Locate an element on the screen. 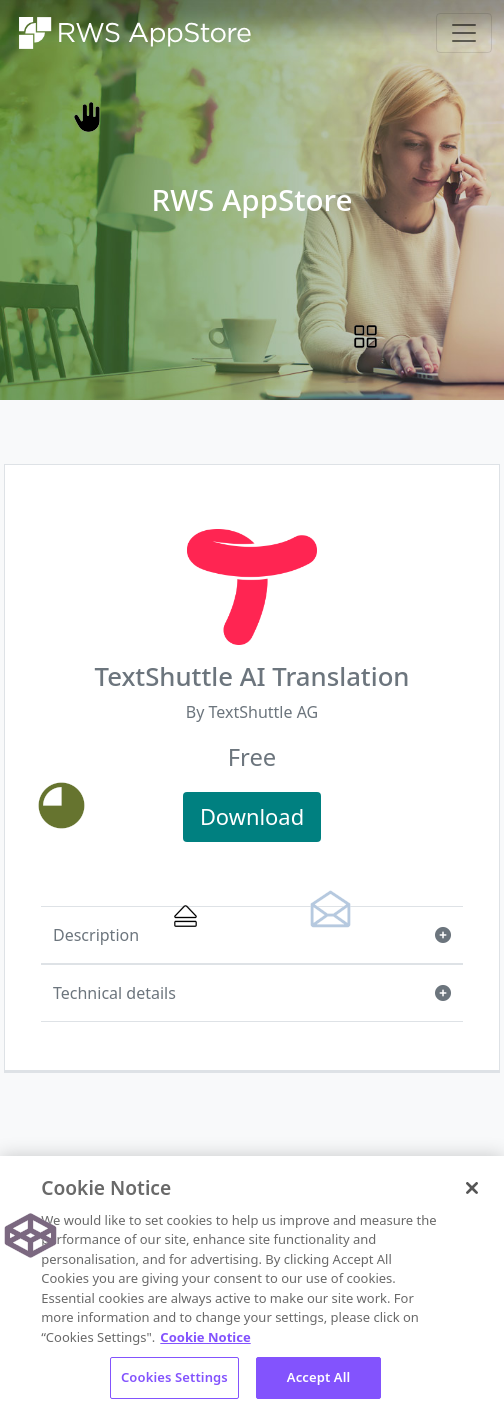 The height and width of the screenshot is (1415, 504). eject media or disc from device is located at coordinates (185, 917).